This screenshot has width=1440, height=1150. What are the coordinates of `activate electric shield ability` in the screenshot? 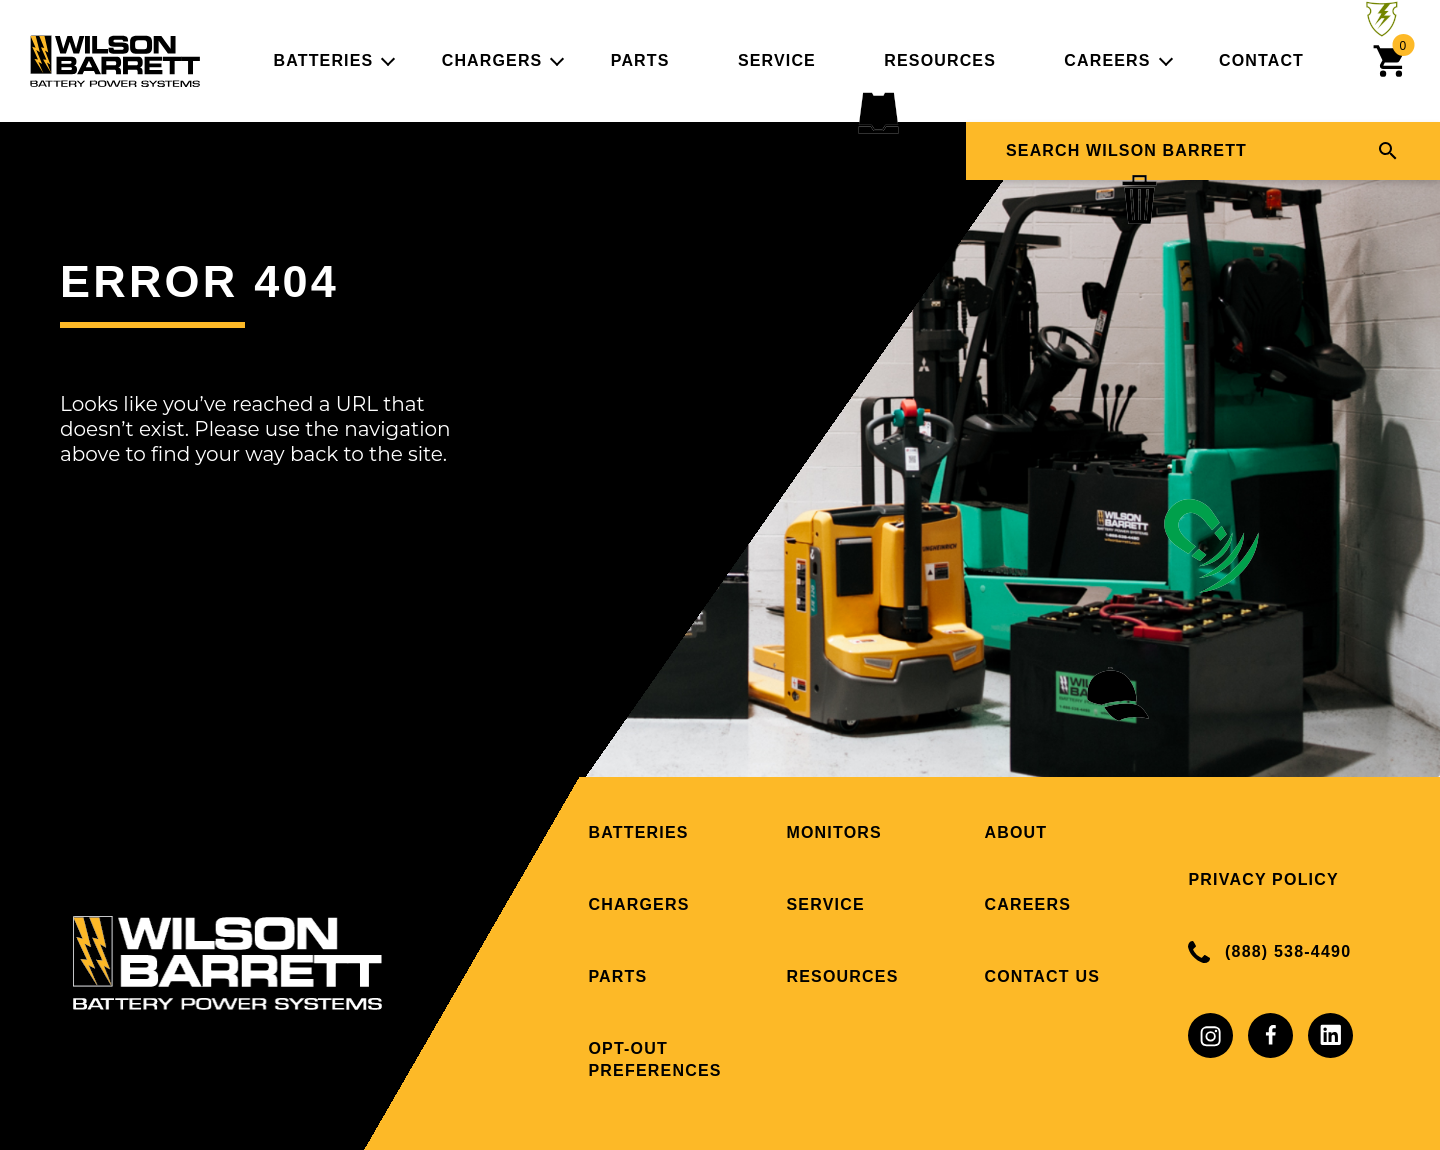 It's located at (1382, 19).